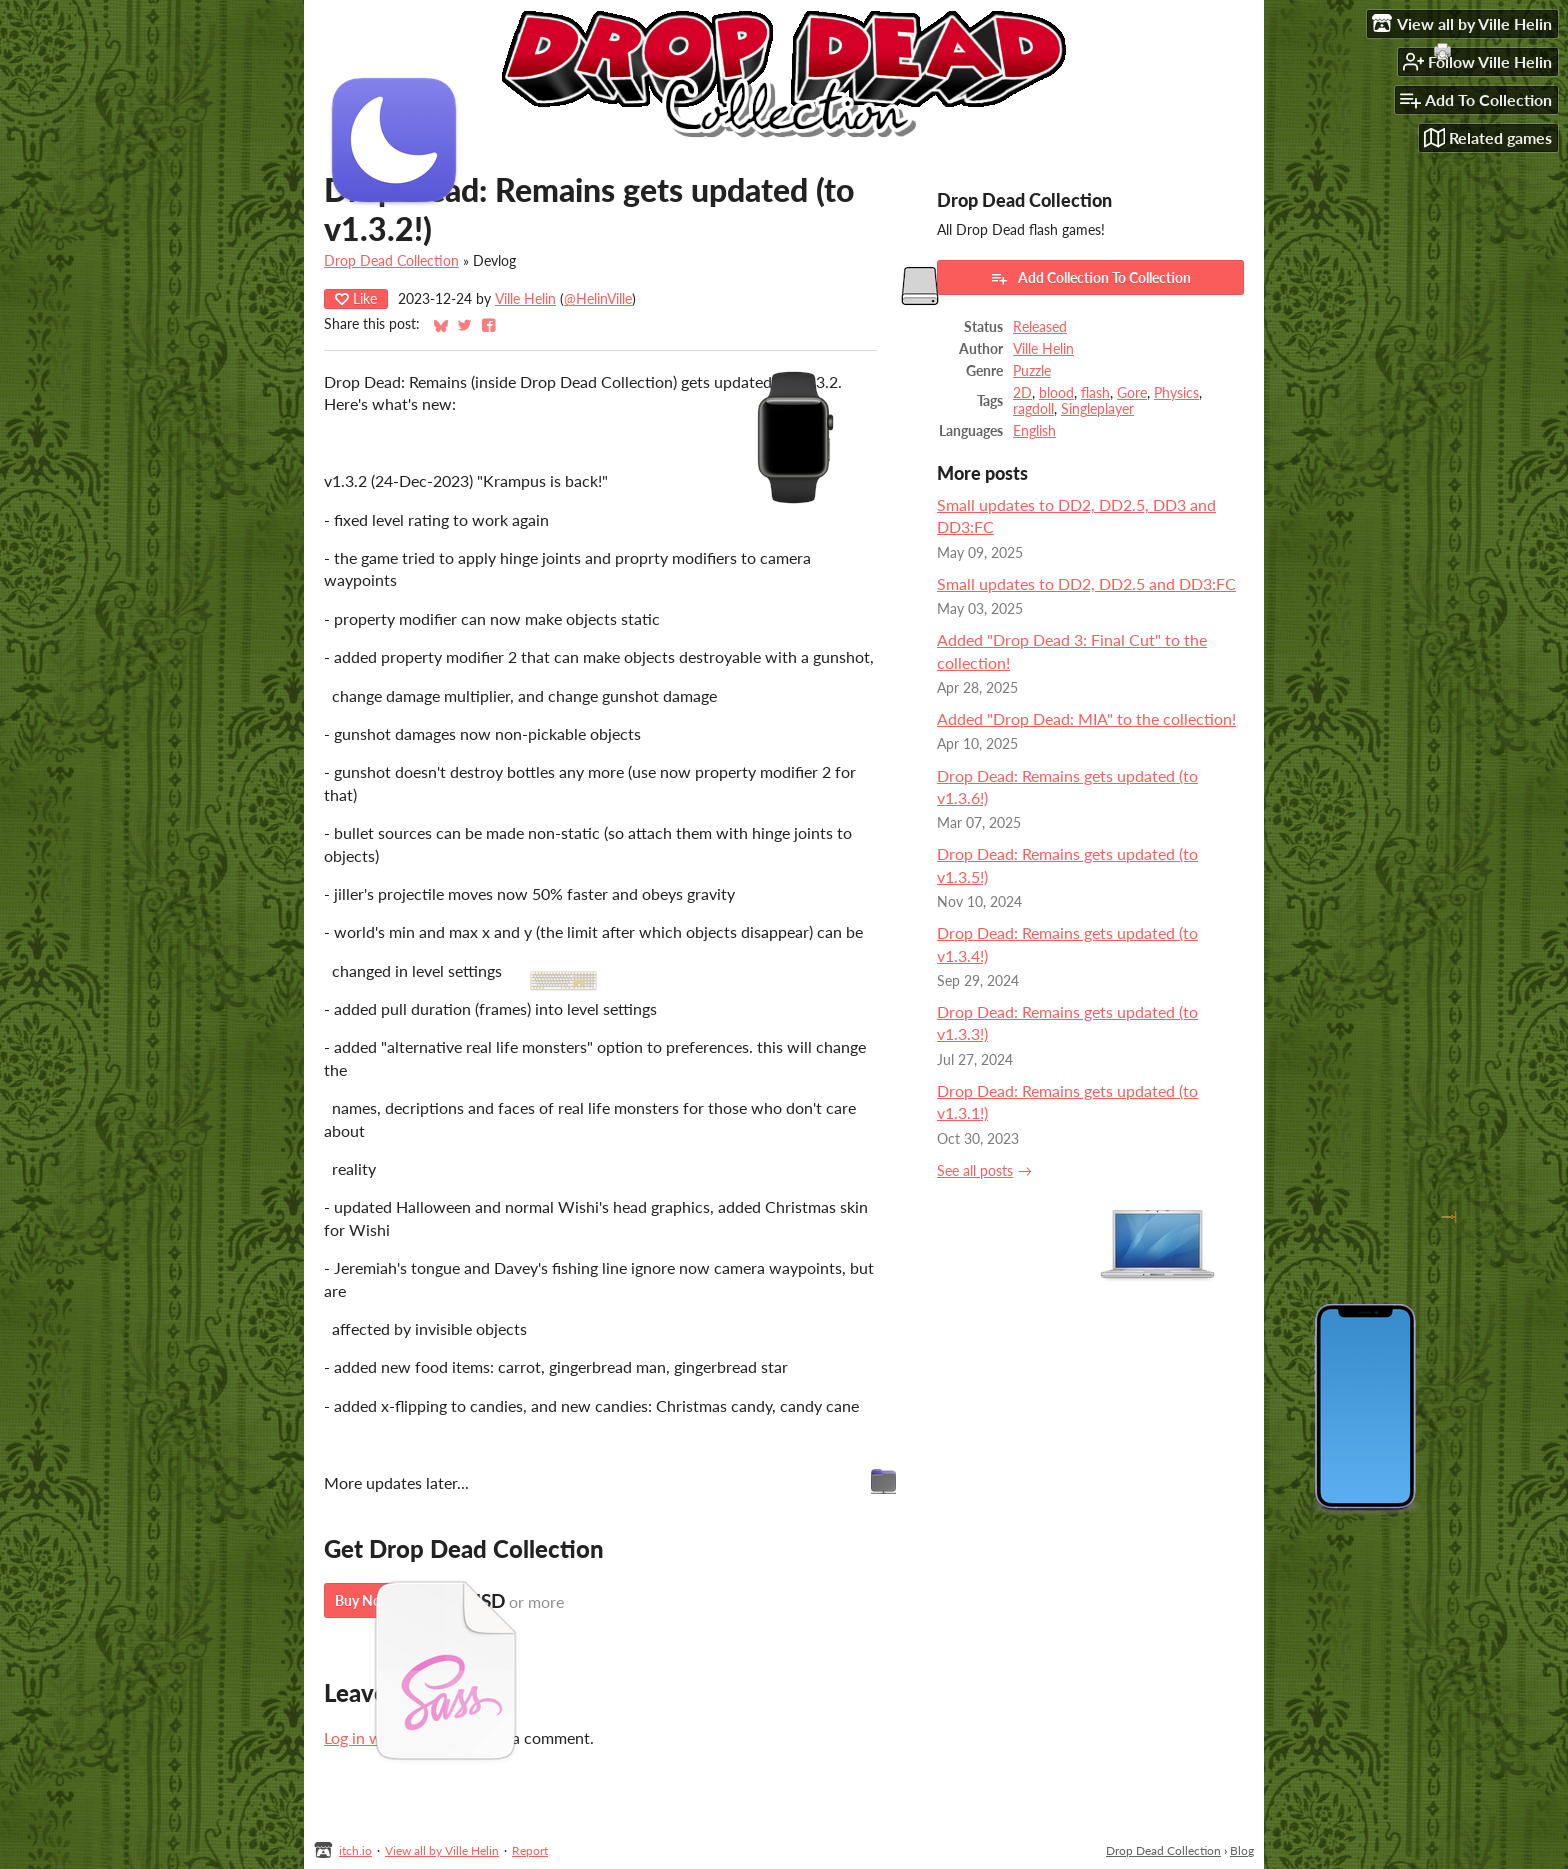 The image size is (1568, 1869). I want to click on skip to the last item in a list or queue, so click(1449, 1217).